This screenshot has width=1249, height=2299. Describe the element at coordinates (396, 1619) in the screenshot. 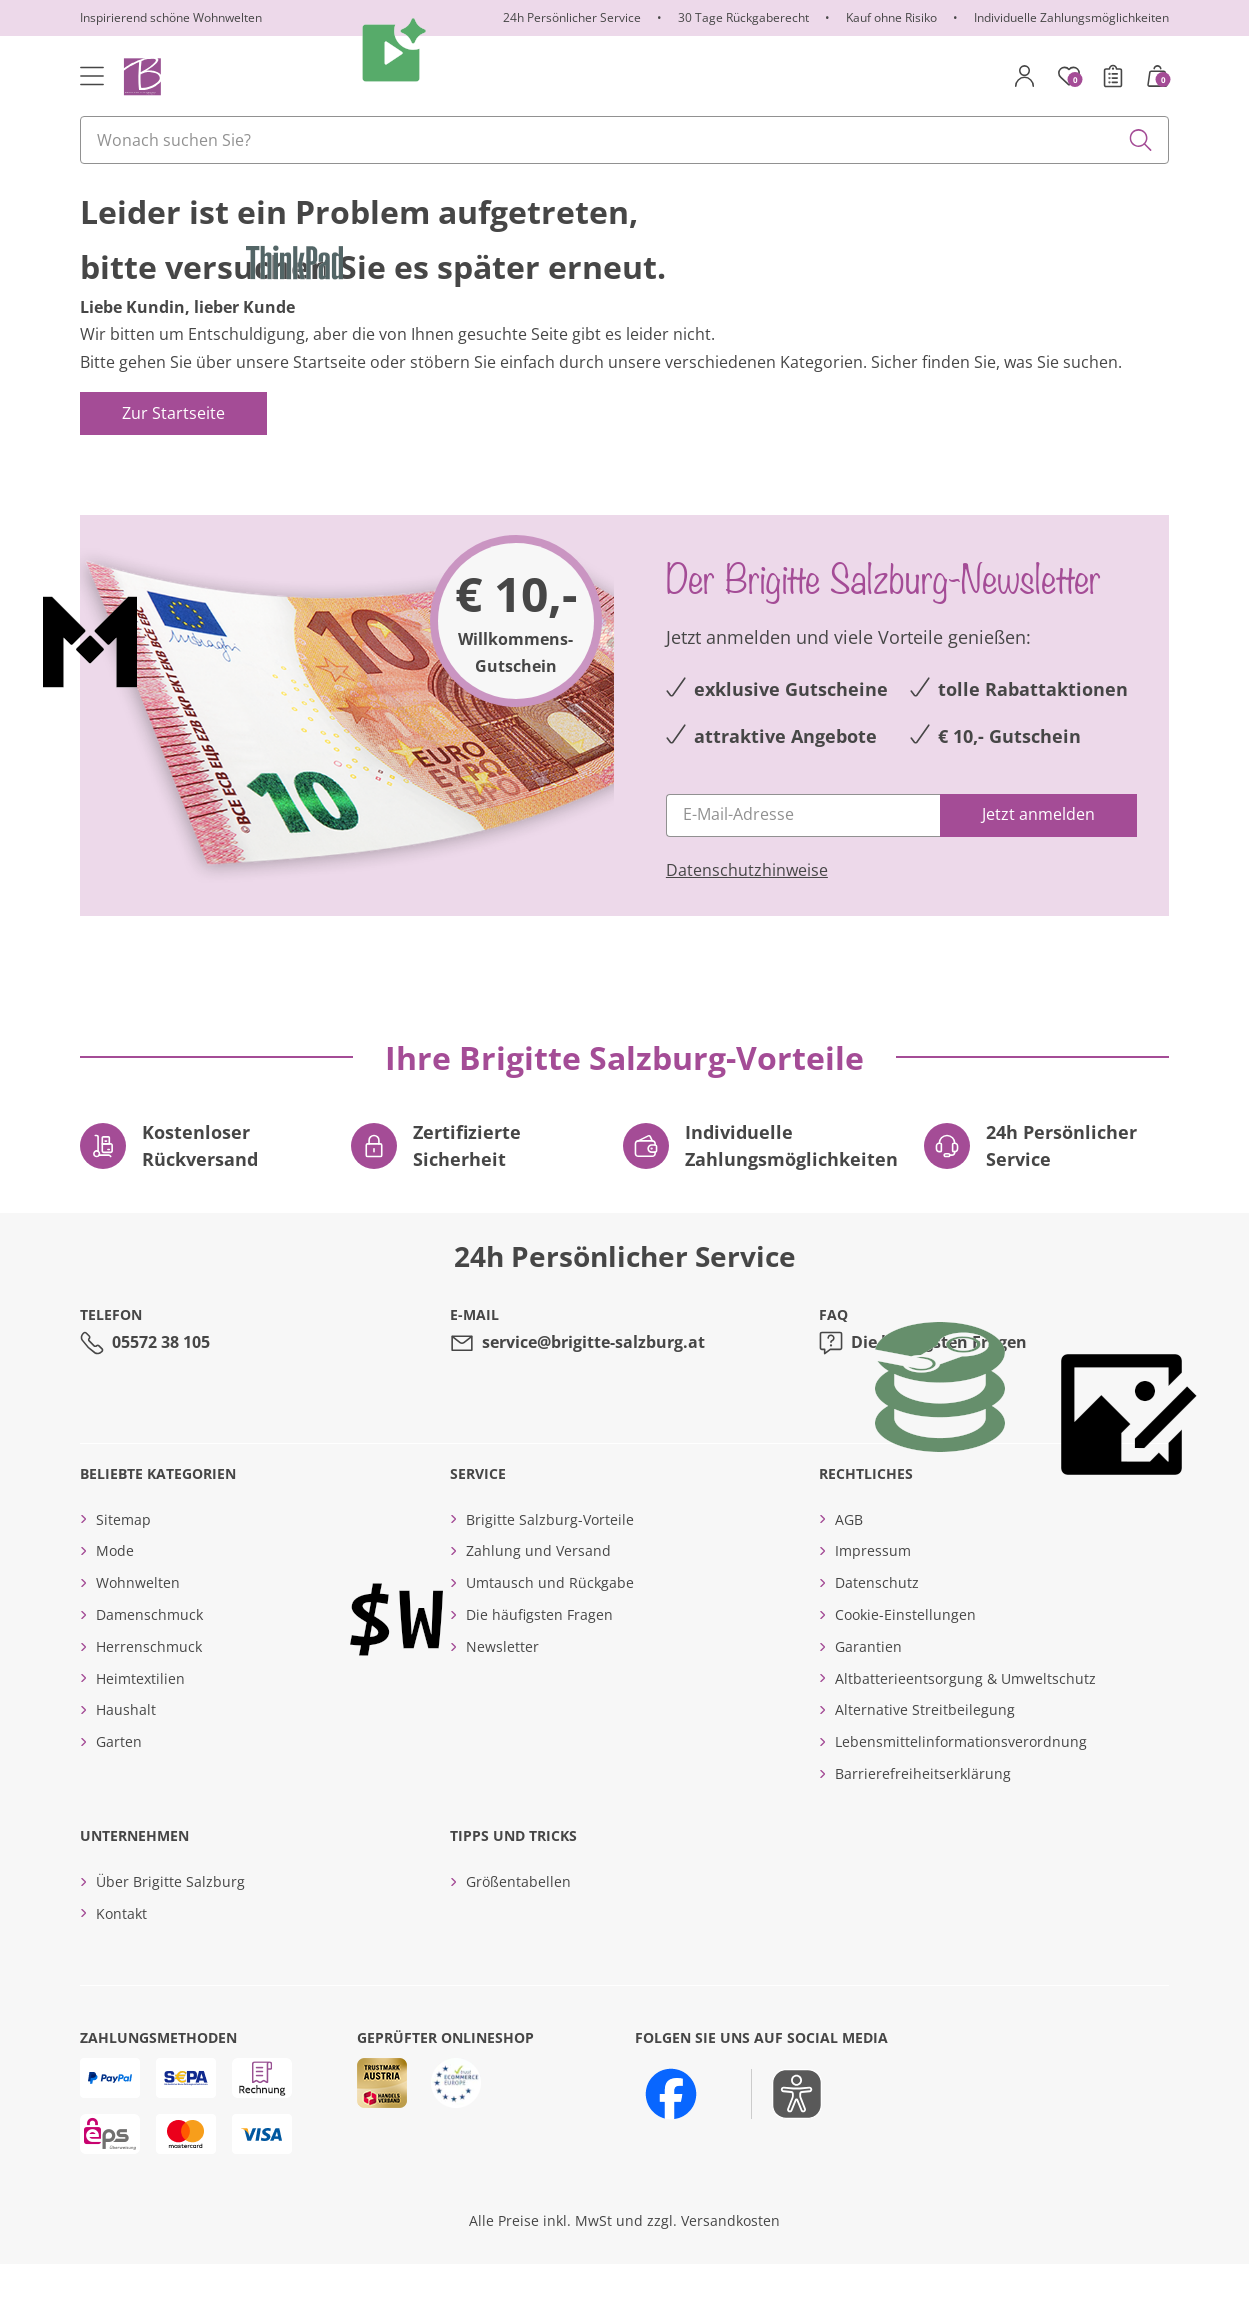

I see `open wezterm terminal application` at that location.